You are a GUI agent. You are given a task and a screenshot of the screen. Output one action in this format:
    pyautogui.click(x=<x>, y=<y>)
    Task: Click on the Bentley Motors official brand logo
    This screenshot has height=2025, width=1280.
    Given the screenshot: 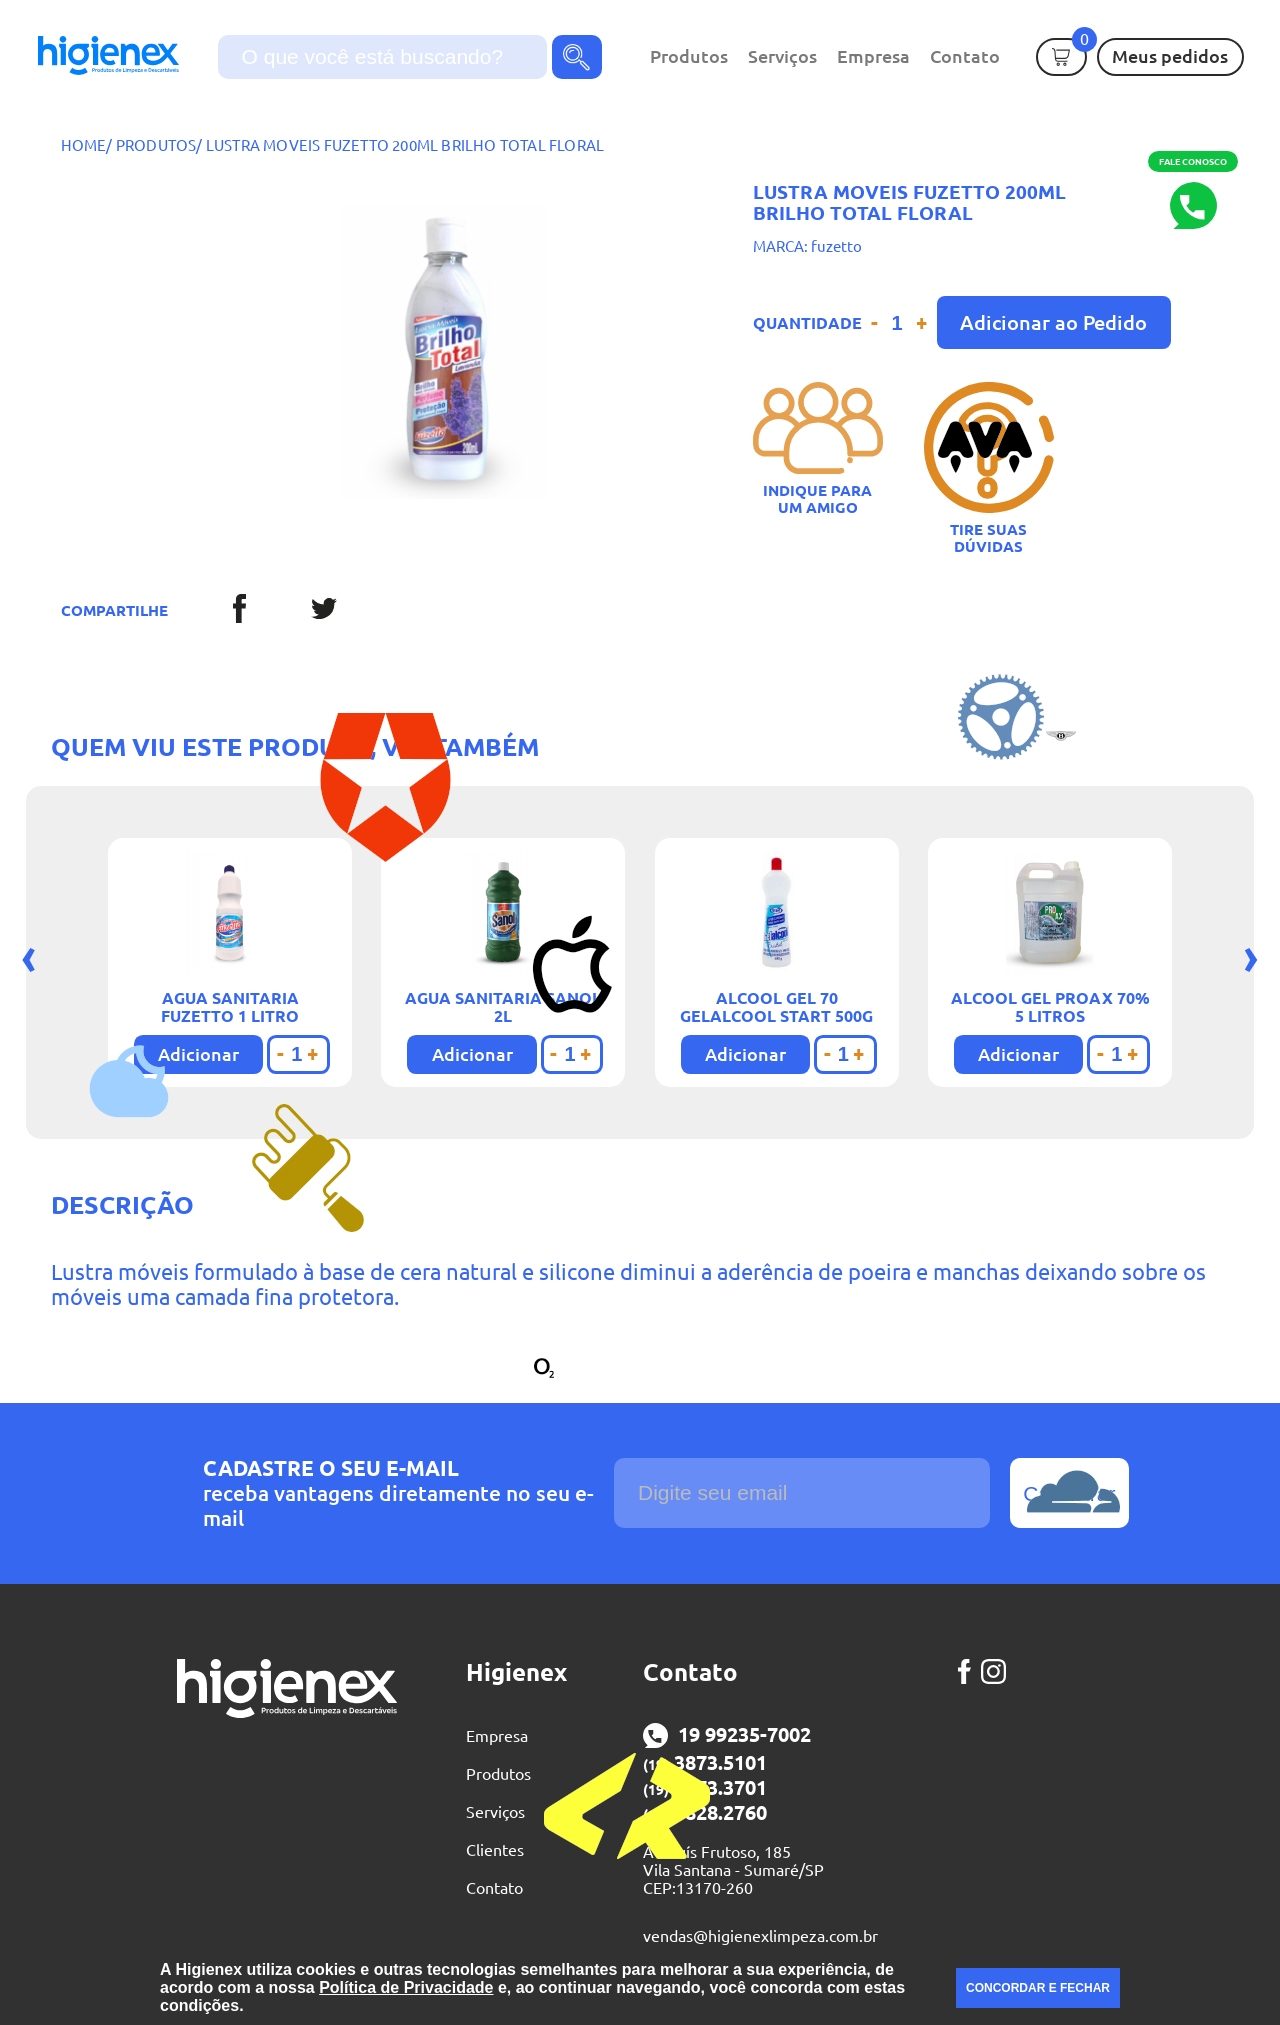 What is the action you would take?
    pyautogui.click(x=1061, y=736)
    